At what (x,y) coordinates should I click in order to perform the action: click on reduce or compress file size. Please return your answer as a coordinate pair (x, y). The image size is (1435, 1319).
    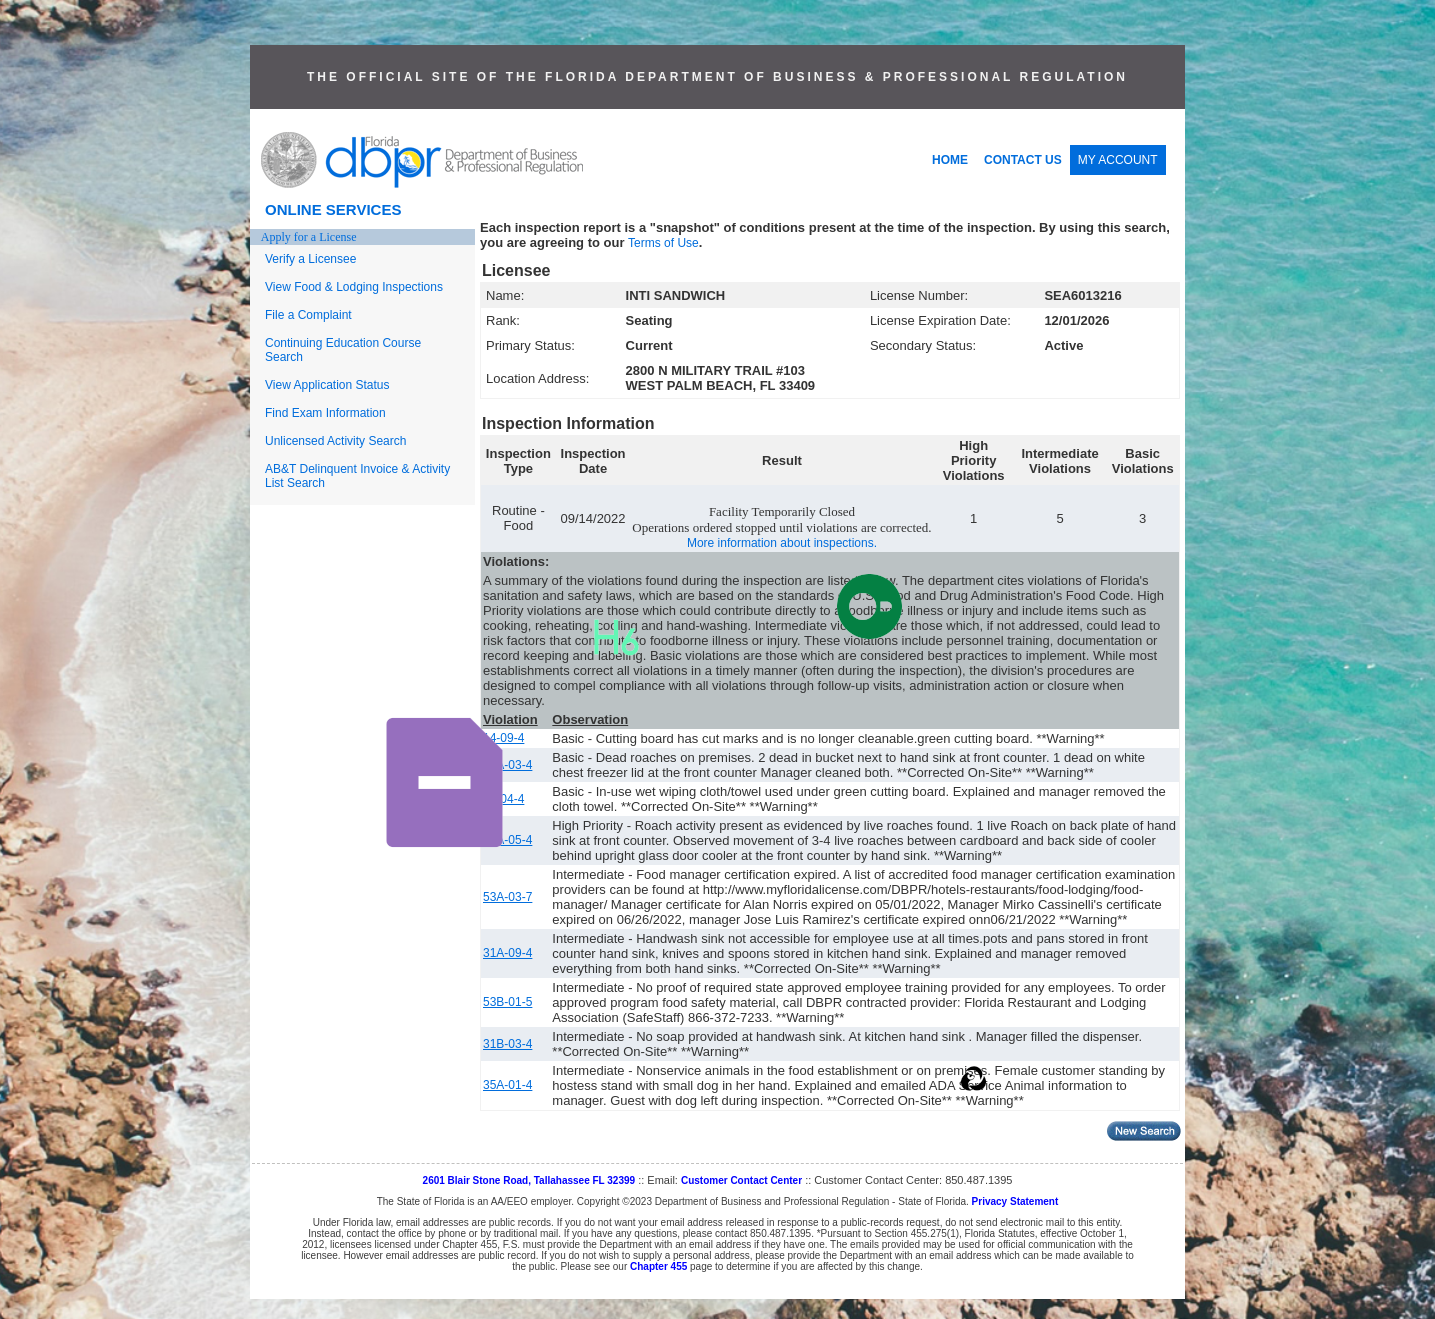
    Looking at the image, I should click on (444, 782).